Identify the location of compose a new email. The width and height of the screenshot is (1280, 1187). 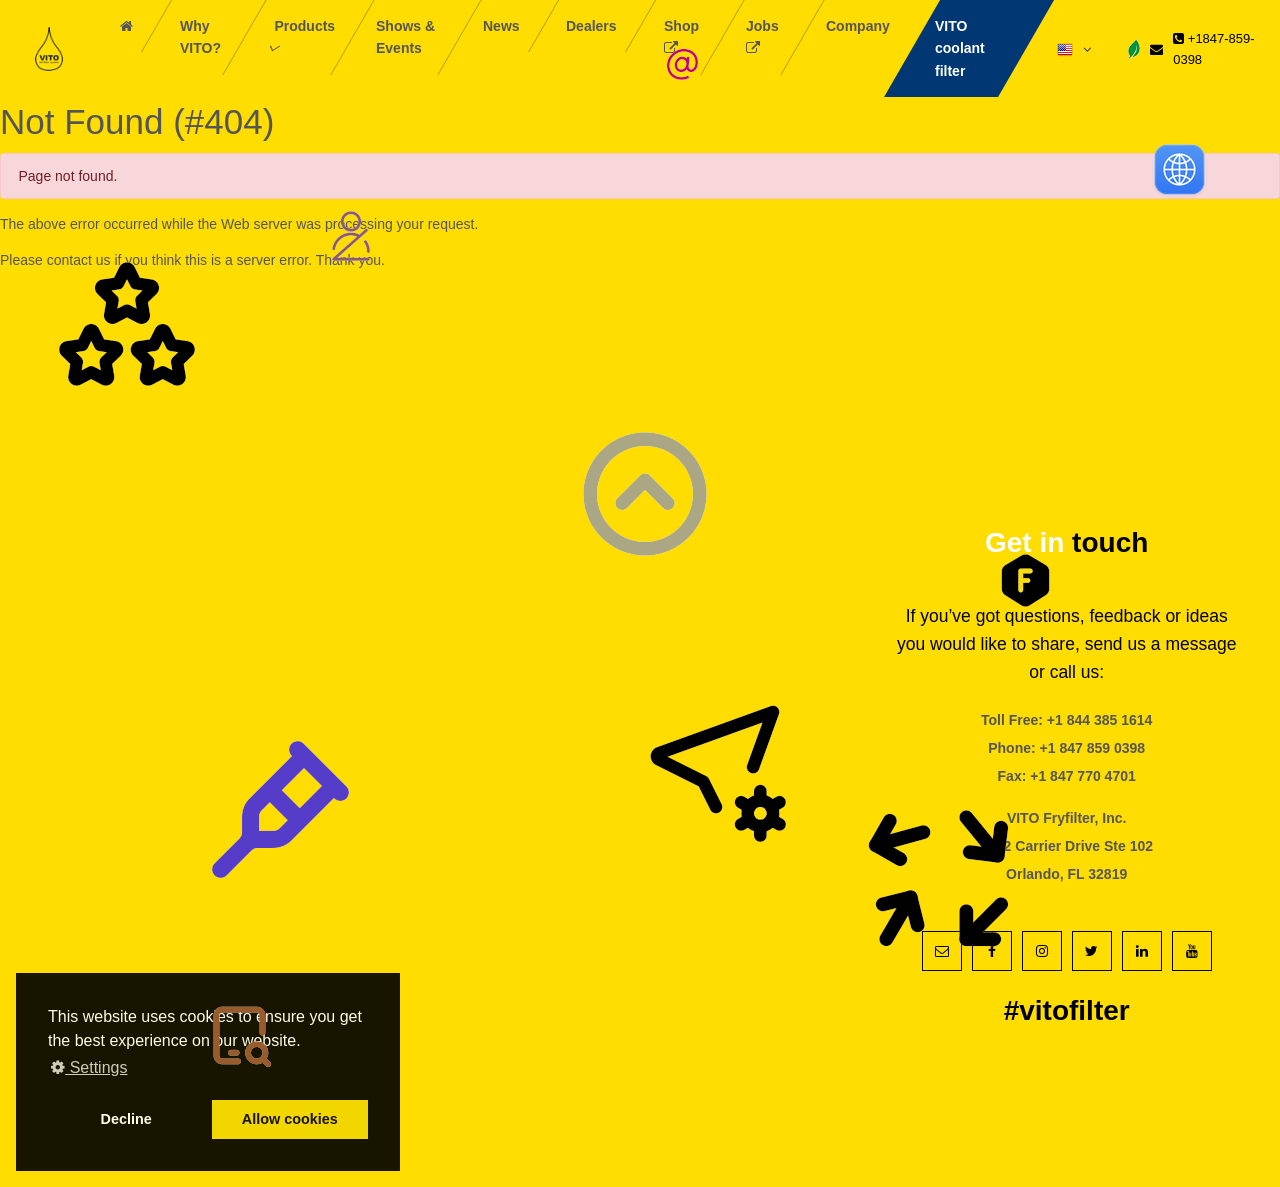
(682, 64).